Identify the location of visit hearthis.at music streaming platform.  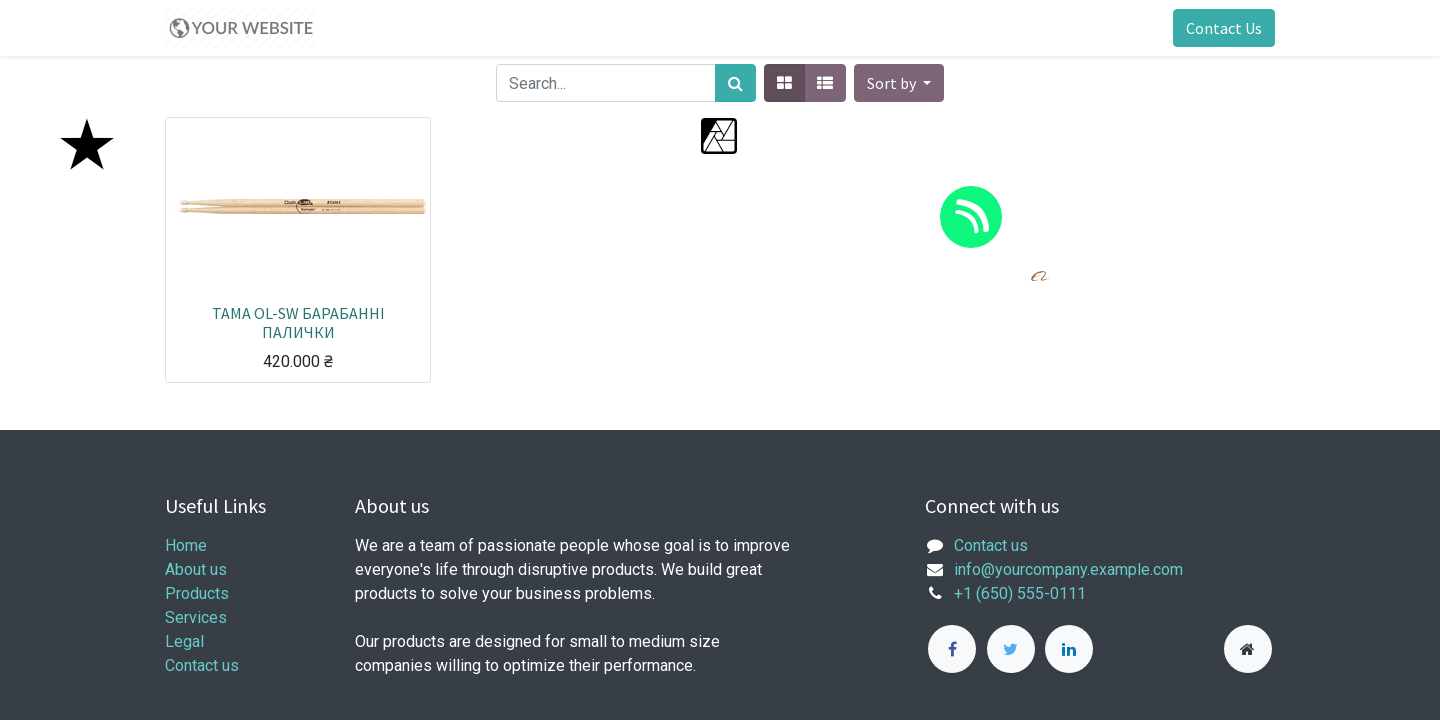
(971, 217).